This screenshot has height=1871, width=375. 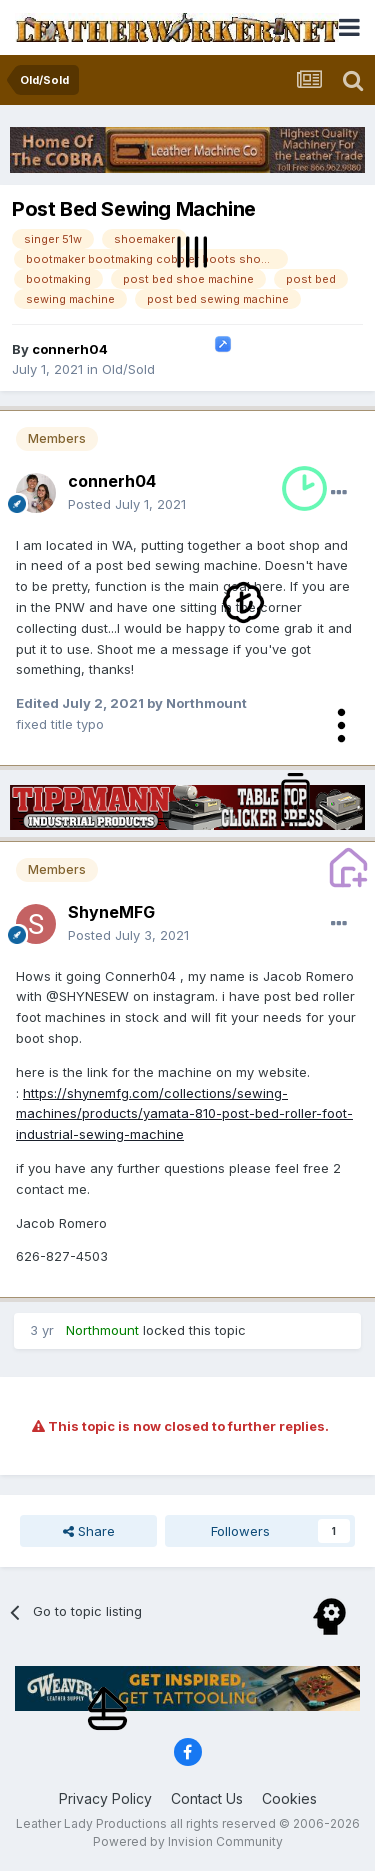 I want to click on indicates turkish lira currency or payment option, so click(x=243, y=602).